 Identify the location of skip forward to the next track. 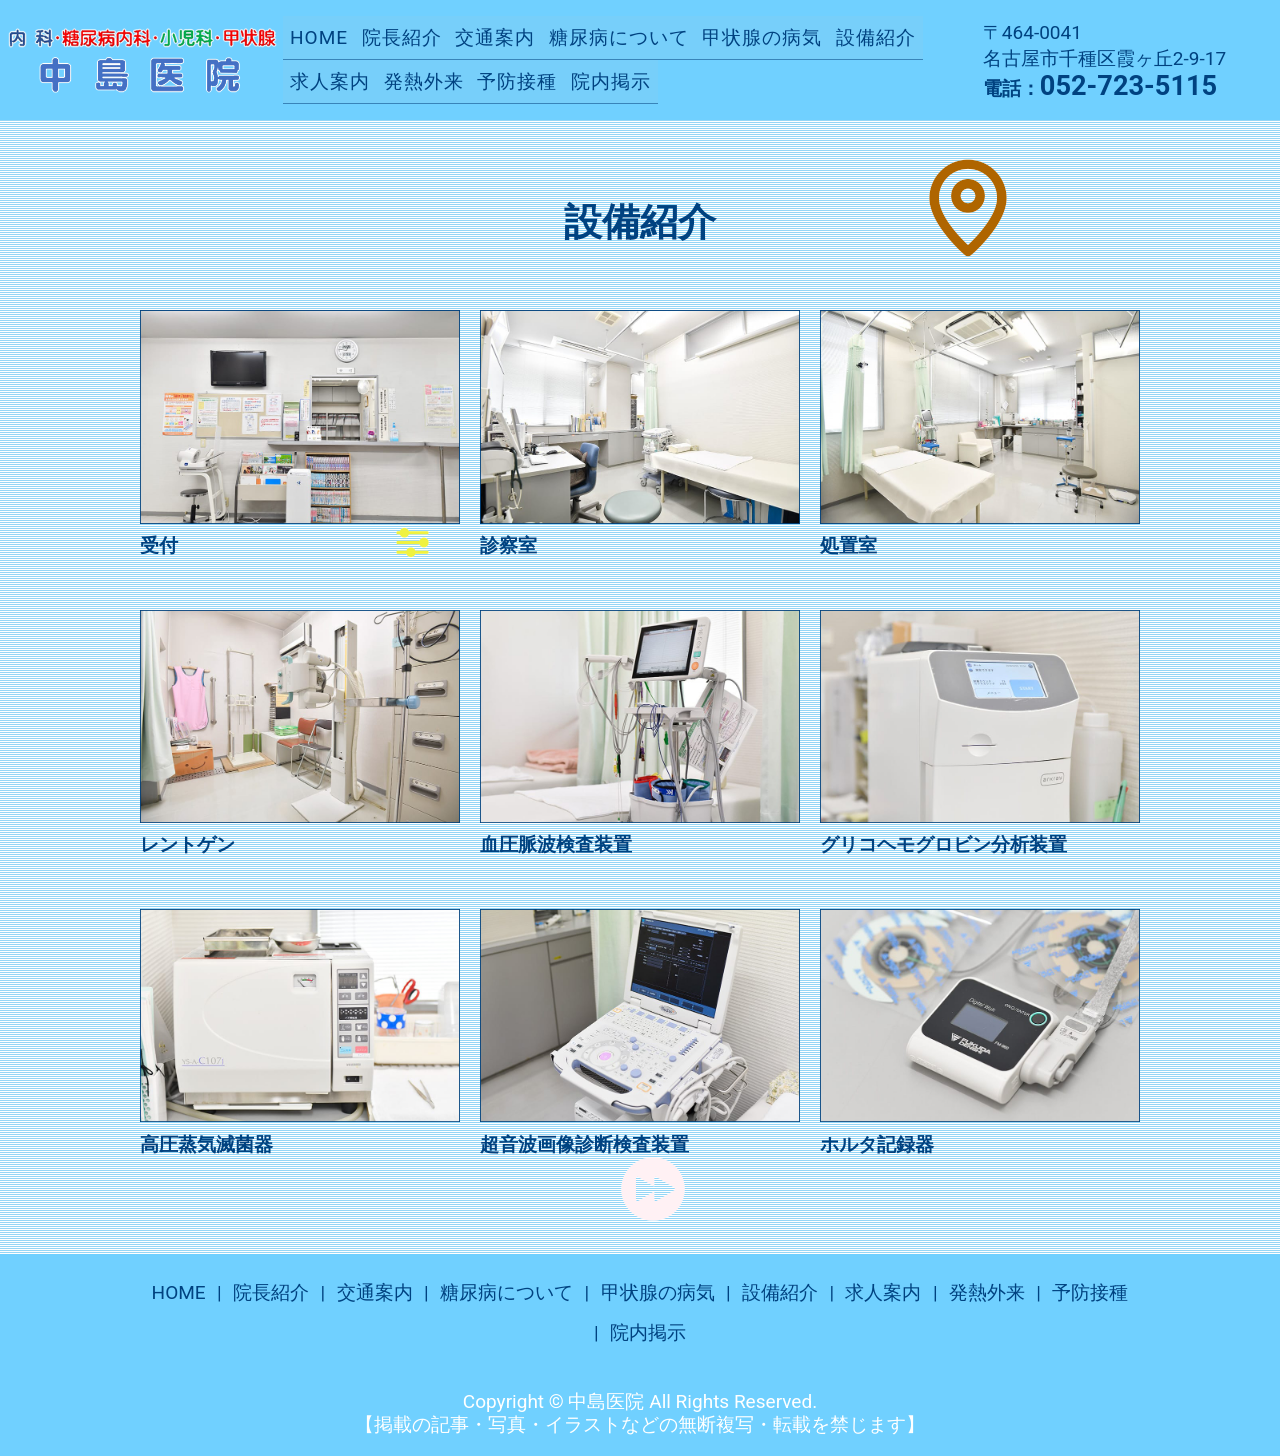
(653, 1189).